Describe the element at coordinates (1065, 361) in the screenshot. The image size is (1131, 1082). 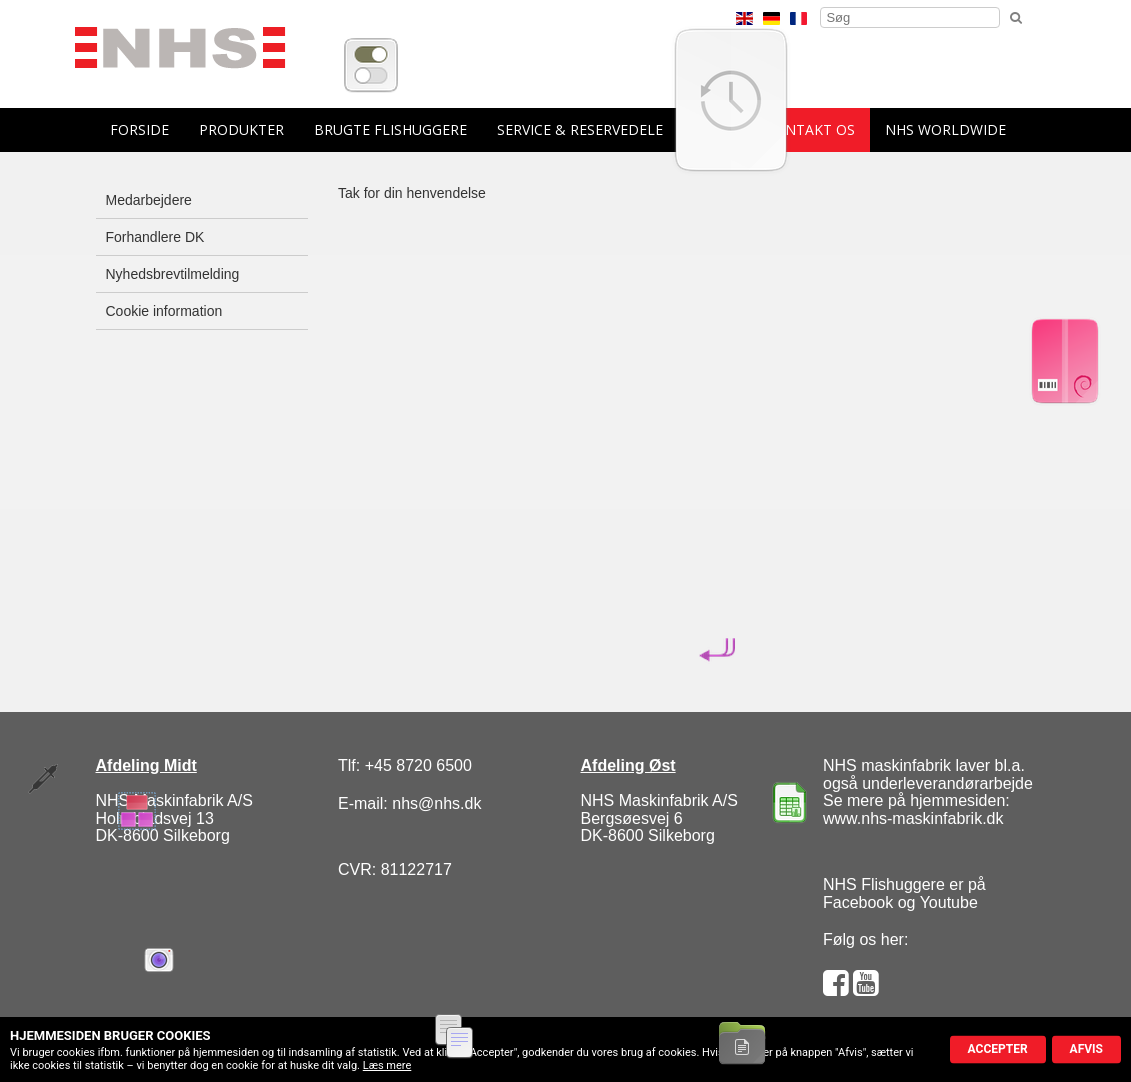
I see `a debian software package file ready for installation` at that location.